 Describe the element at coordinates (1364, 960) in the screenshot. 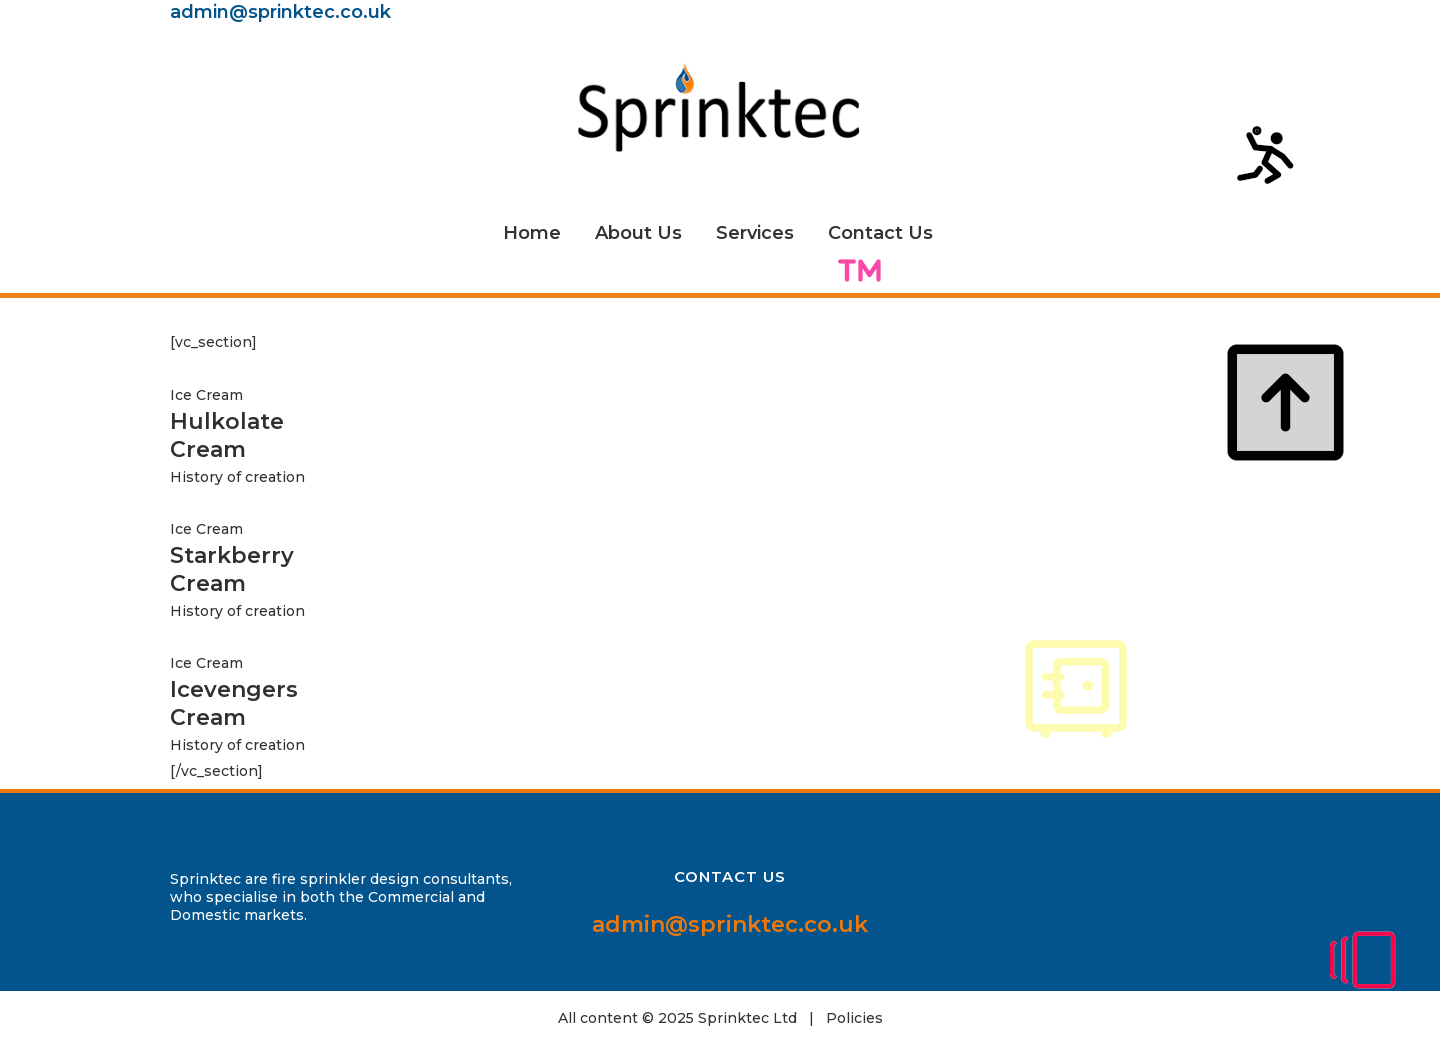

I see `view version history` at that location.